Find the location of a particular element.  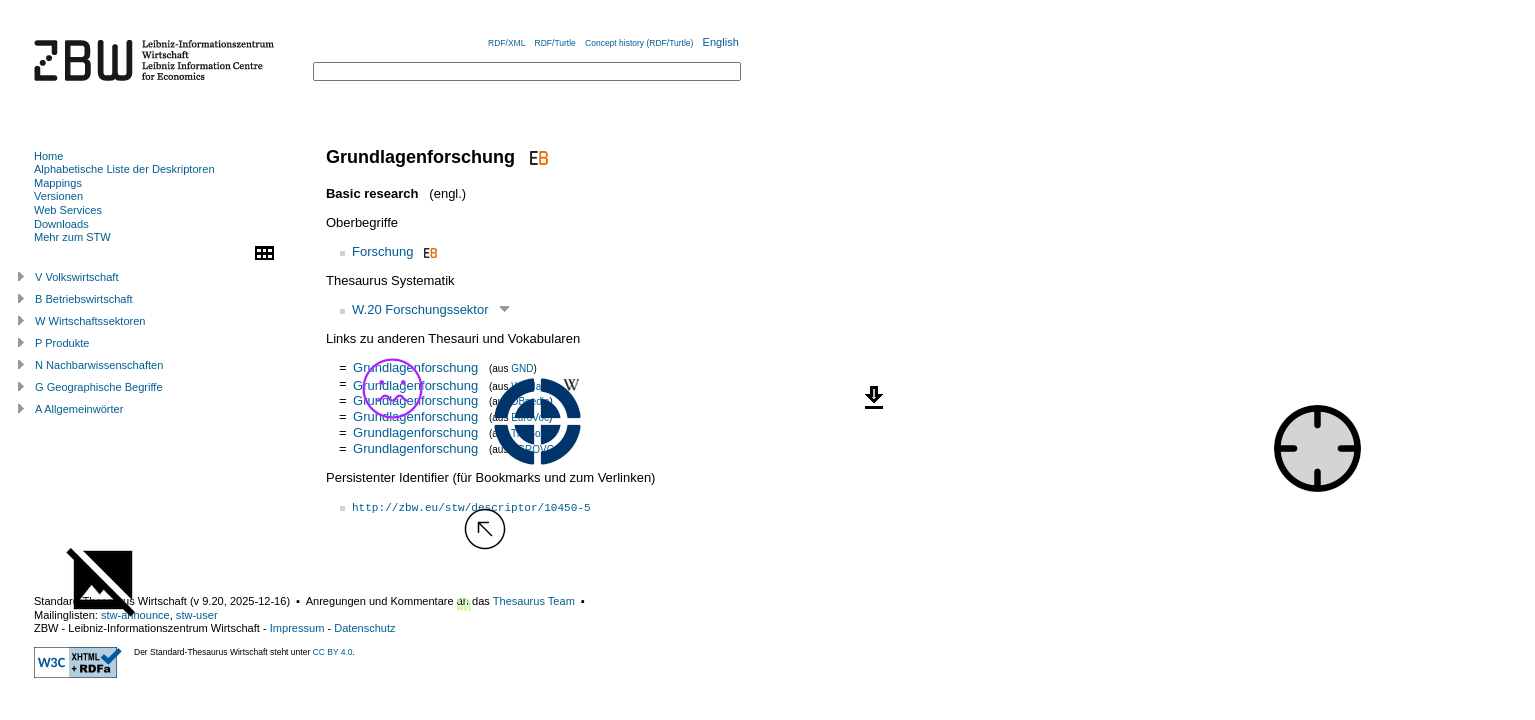

navigate back to previous screen is located at coordinates (485, 529).